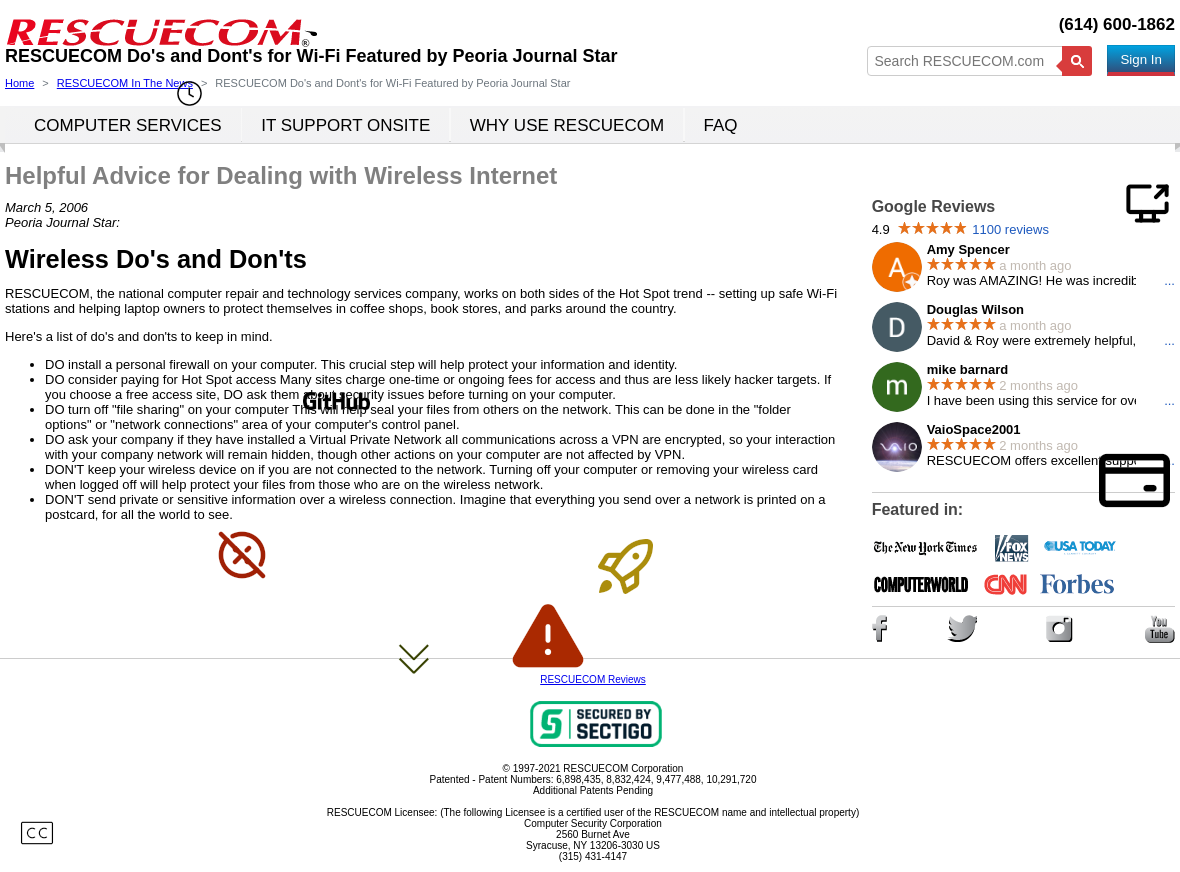  I want to click on indicates a warning or alert that requires attention, so click(548, 635).